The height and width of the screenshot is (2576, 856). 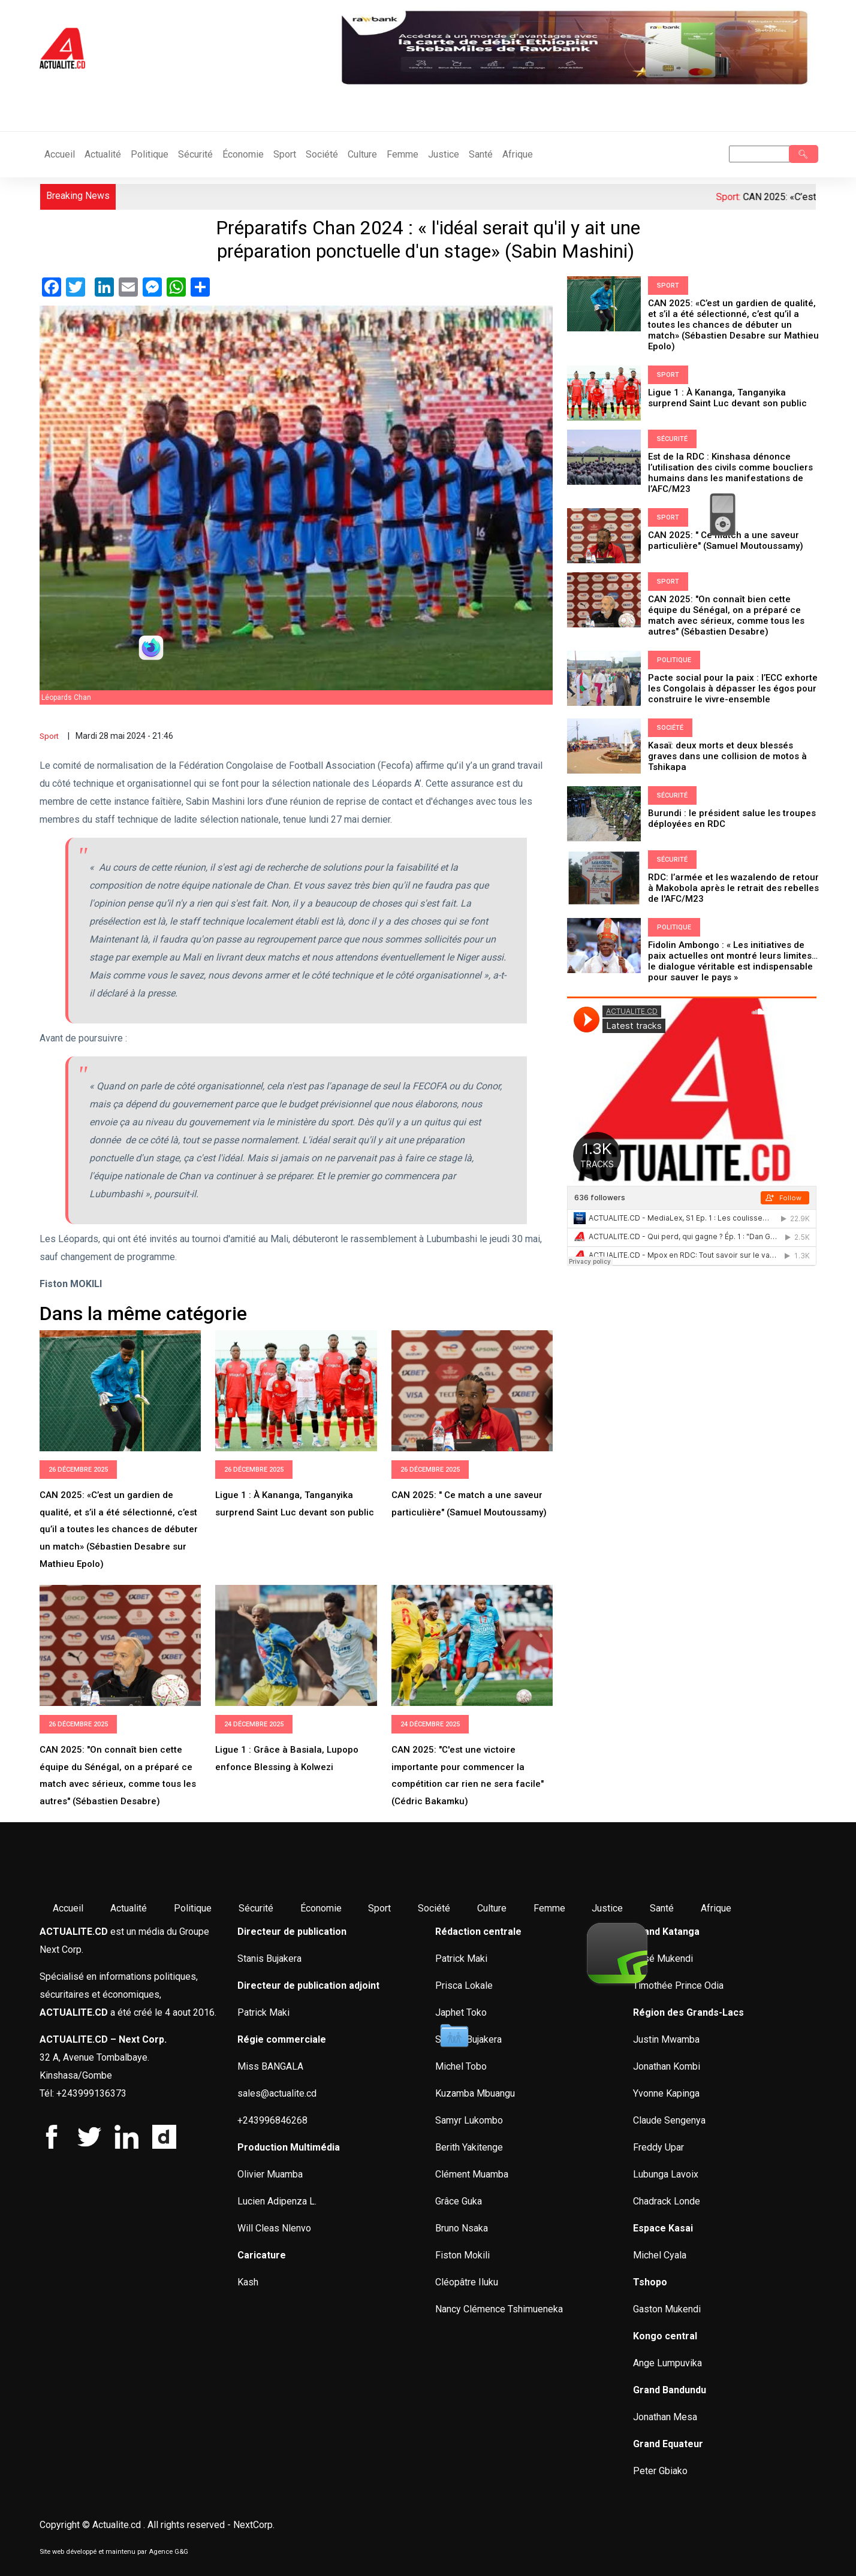 What do you see at coordinates (617, 1953) in the screenshot?
I see `open nvidia app` at bounding box center [617, 1953].